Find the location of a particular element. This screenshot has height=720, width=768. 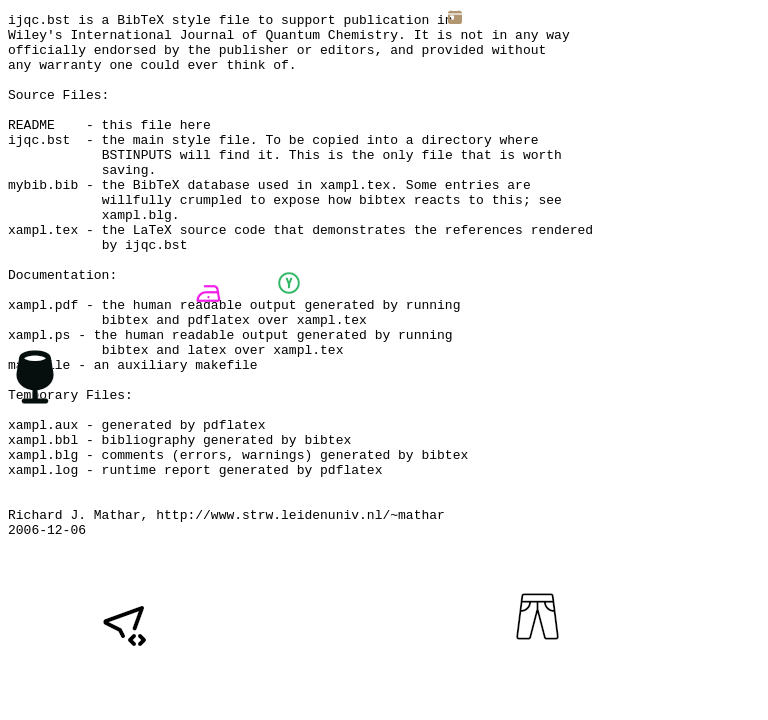

access location-based developer tools is located at coordinates (124, 626).